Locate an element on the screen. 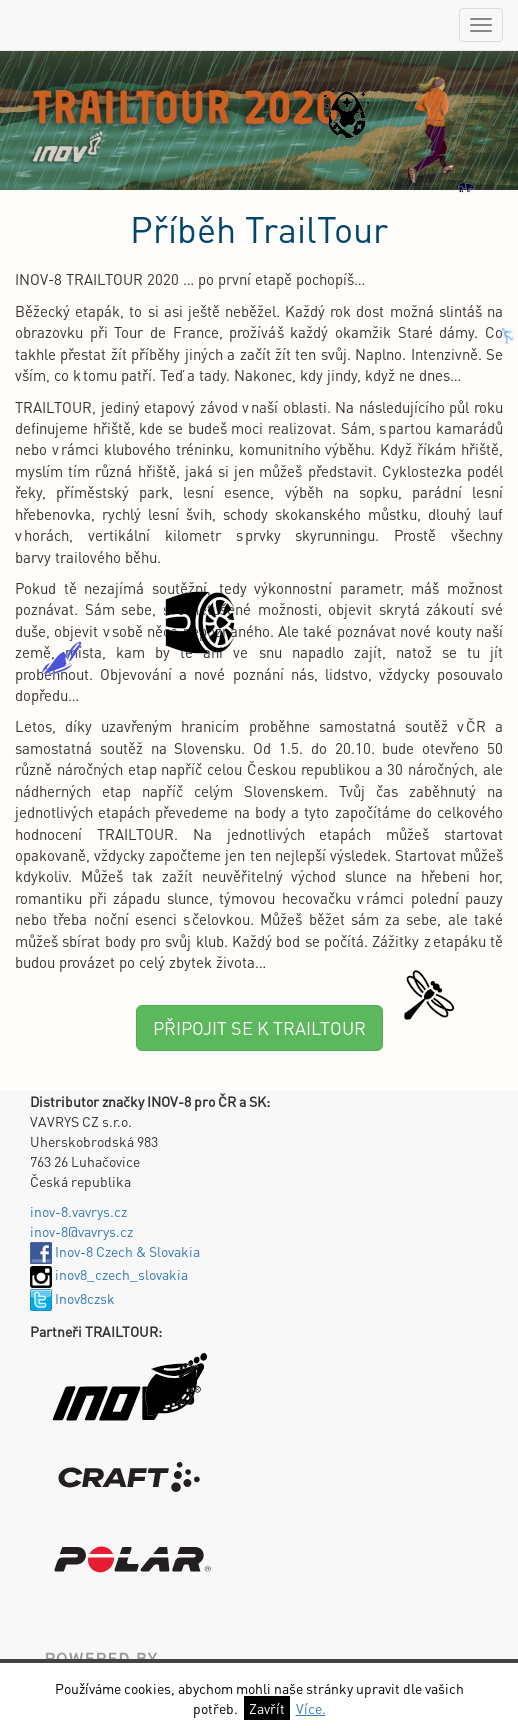 The height and width of the screenshot is (1733, 518). a cosmic or celestial themed collectible item is located at coordinates (347, 113).